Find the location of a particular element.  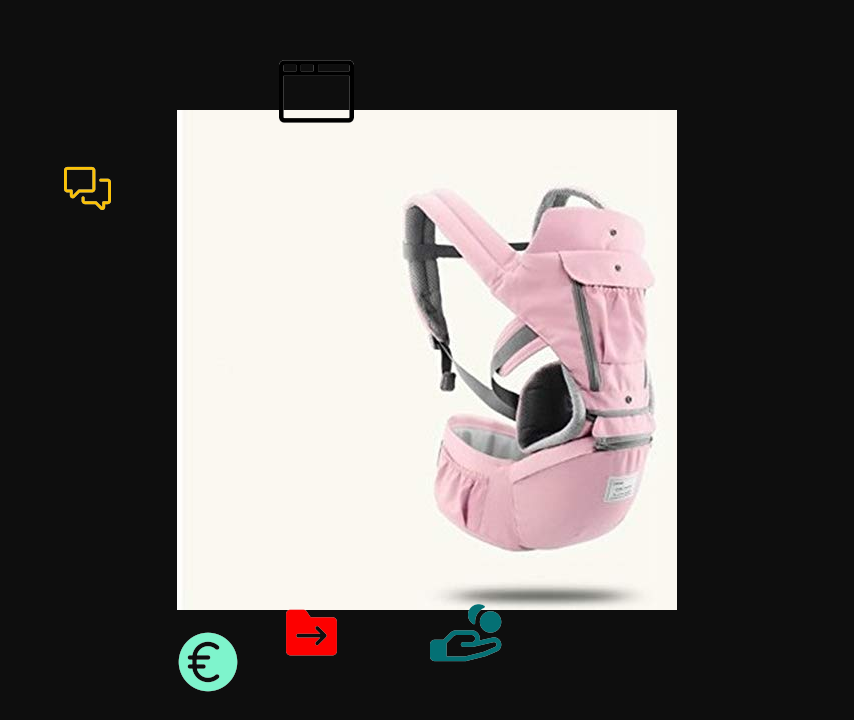

view discussion thread is located at coordinates (87, 188).